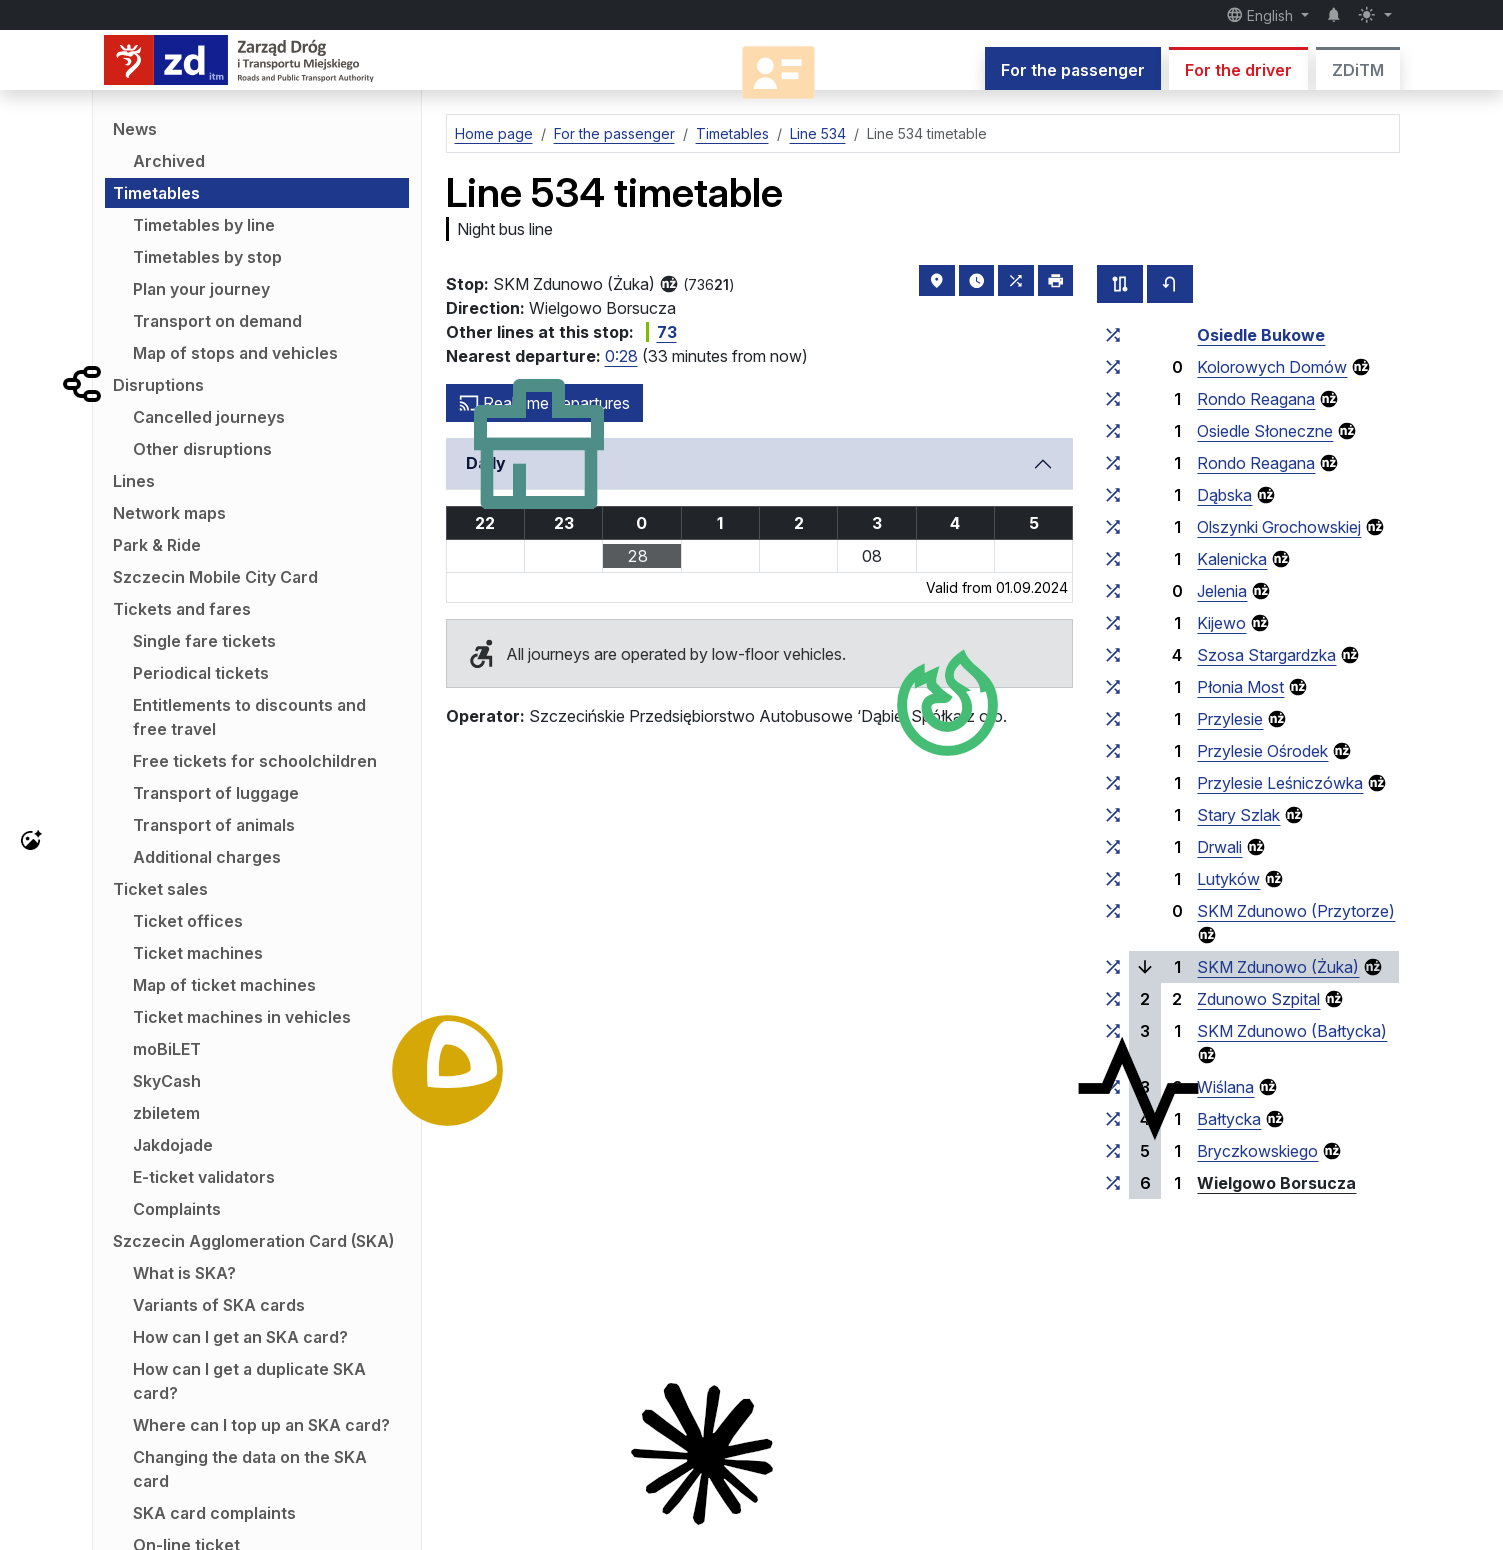 The image size is (1503, 1550). Describe the element at coordinates (947, 705) in the screenshot. I see `open Firefox browser` at that location.